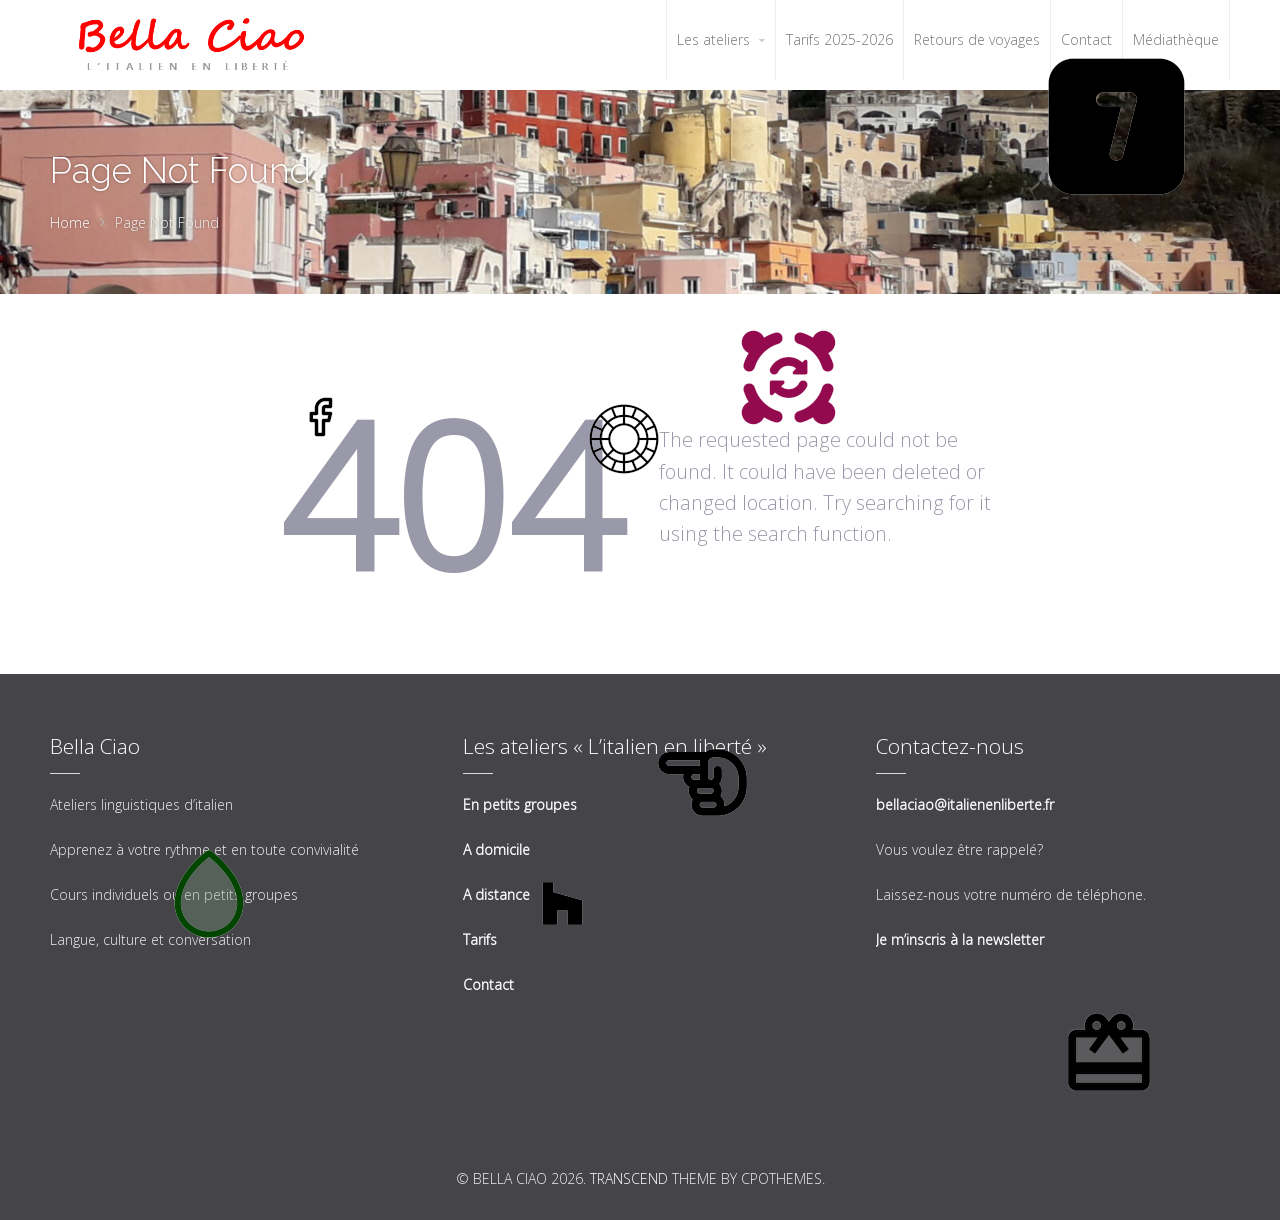 The height and width of the screenshot is (1220, 1280). Describe the element at coordinates (702, 782) in the screenshot. I see `navigate to the previous item or screen` at that location.